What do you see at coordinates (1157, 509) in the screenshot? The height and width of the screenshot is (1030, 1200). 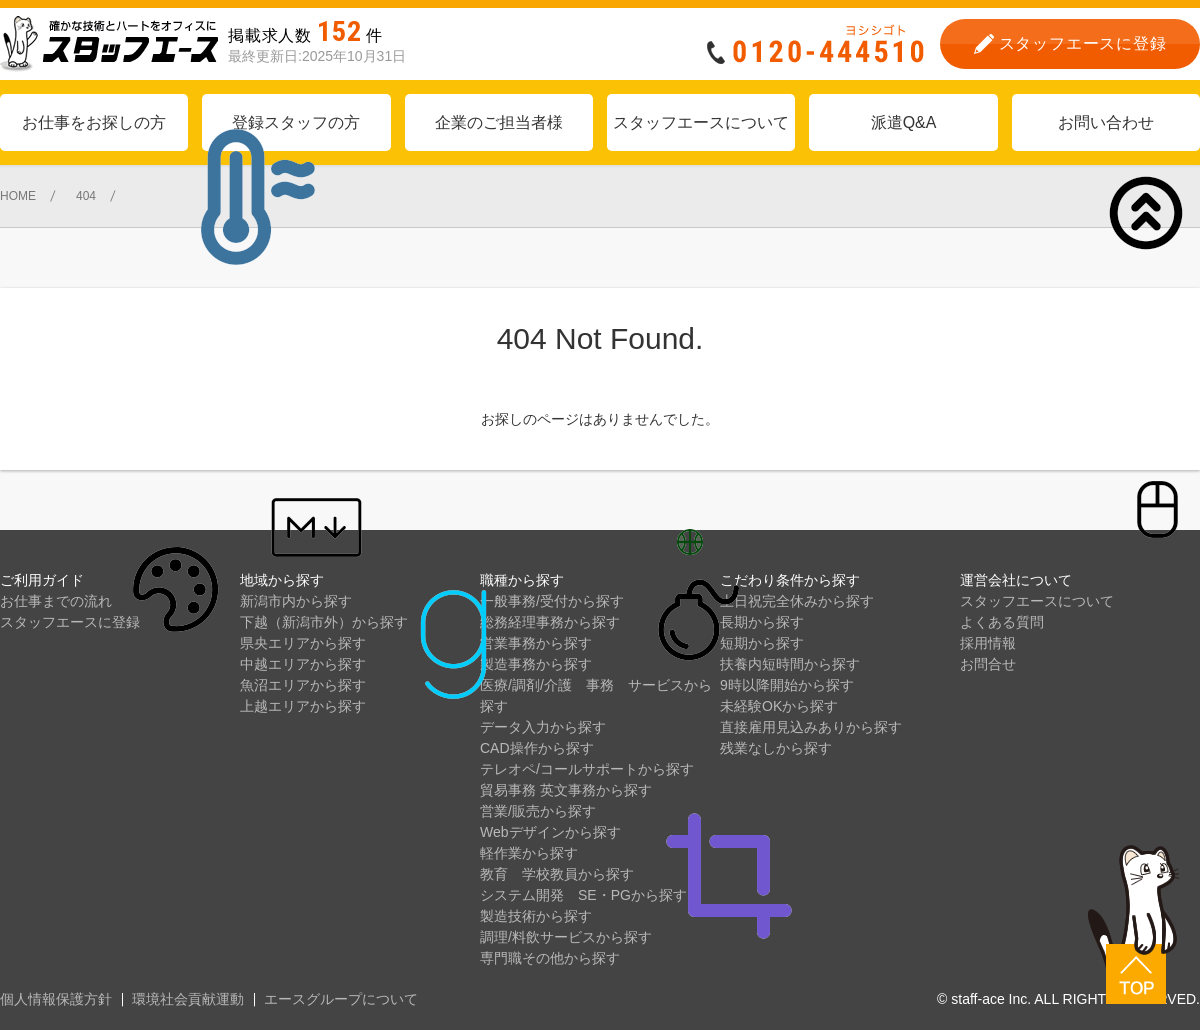 I see `mouse input device settings` at bounding box center [1157, 509].